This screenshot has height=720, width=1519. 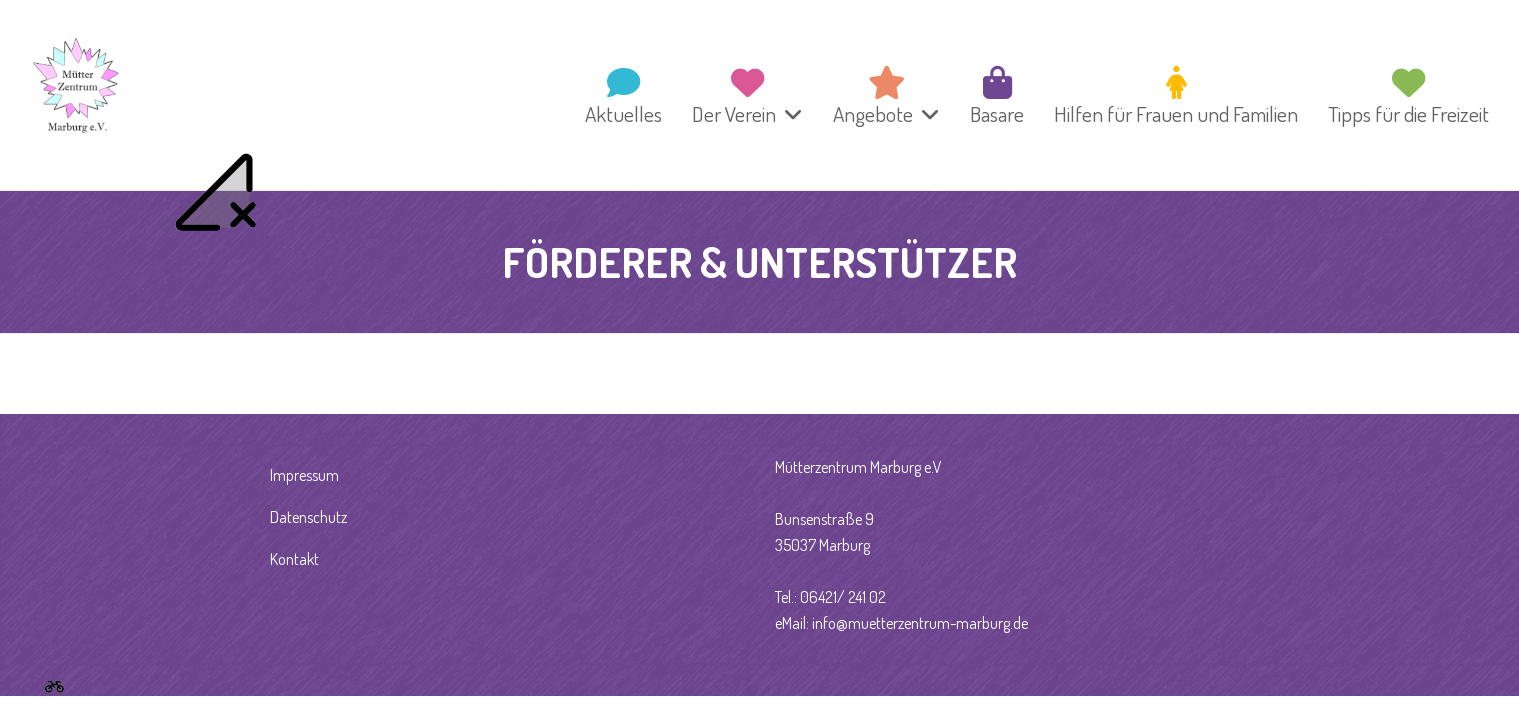 What do you see at coordinates (54, 686) in the screenshot?
I see `access bike rental or cycling options` at bounding box center [54, 686].